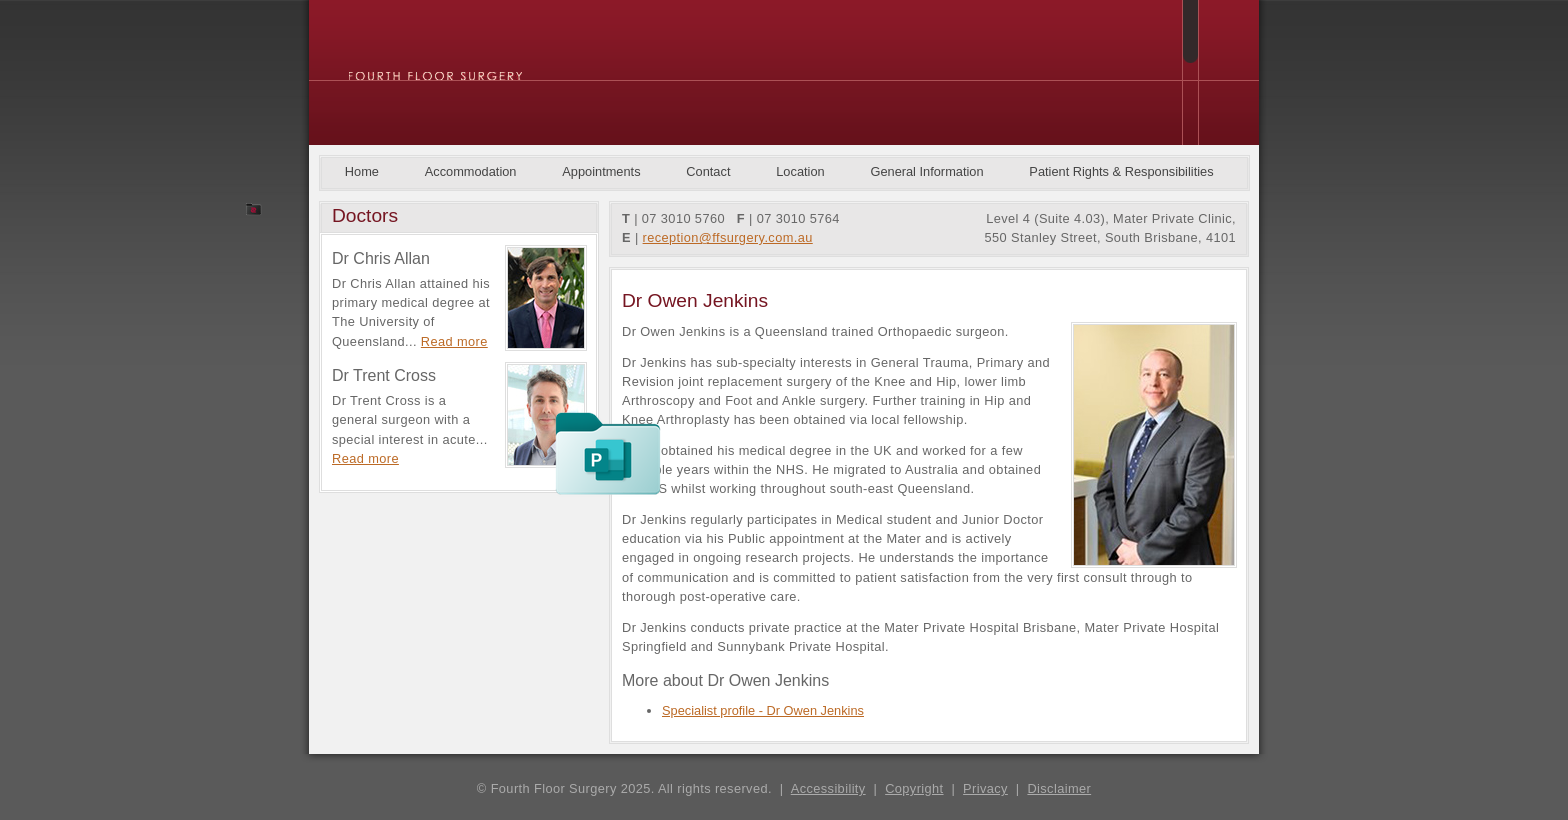 The image size is (1568, 820). What do you see at coordinates (253, 209) in the screenshot?
I see `folder containing BenQ ZOWIE gaming peripherals software or drivers` at bounding box center [253, 209].